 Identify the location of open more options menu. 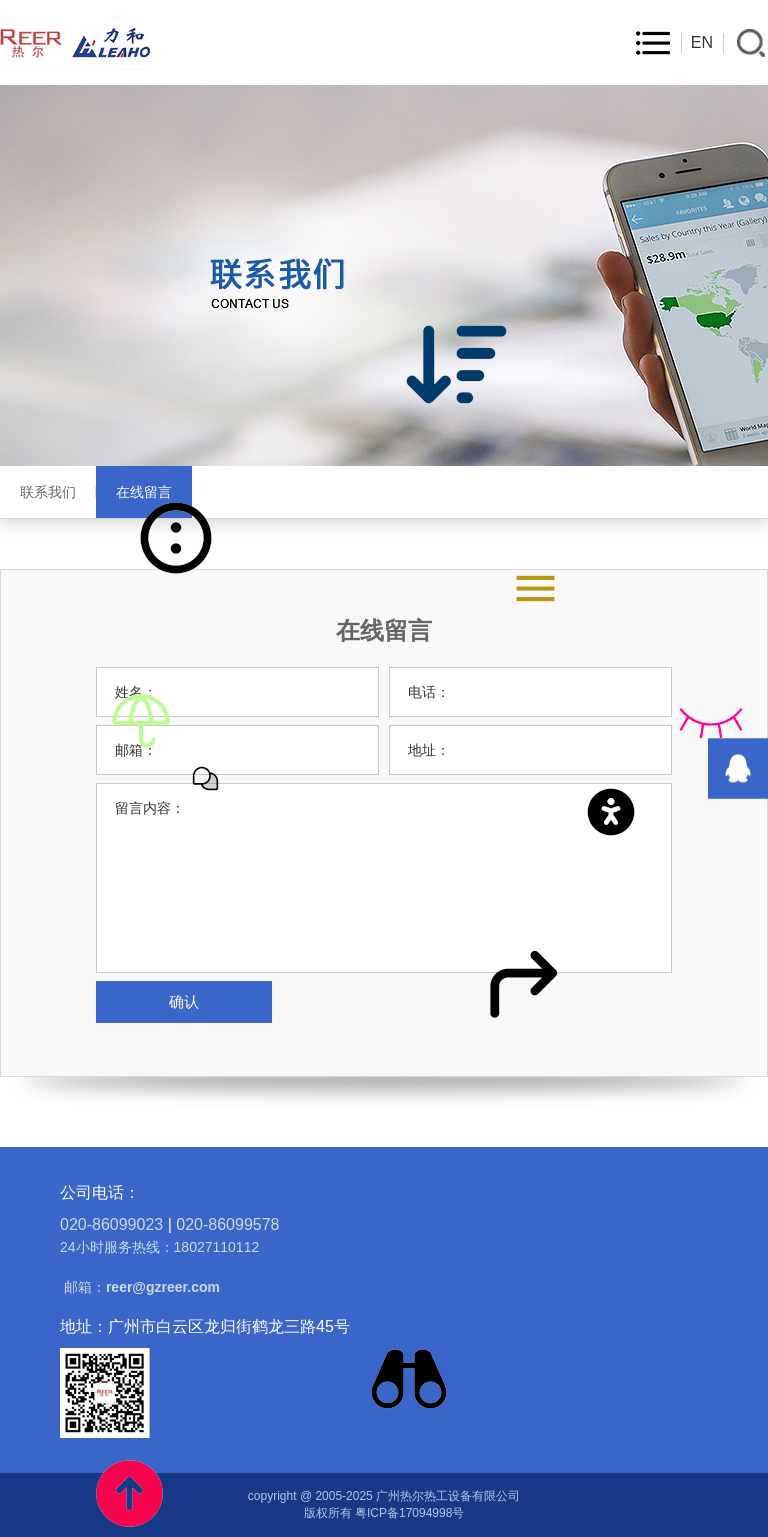
(176, 538).